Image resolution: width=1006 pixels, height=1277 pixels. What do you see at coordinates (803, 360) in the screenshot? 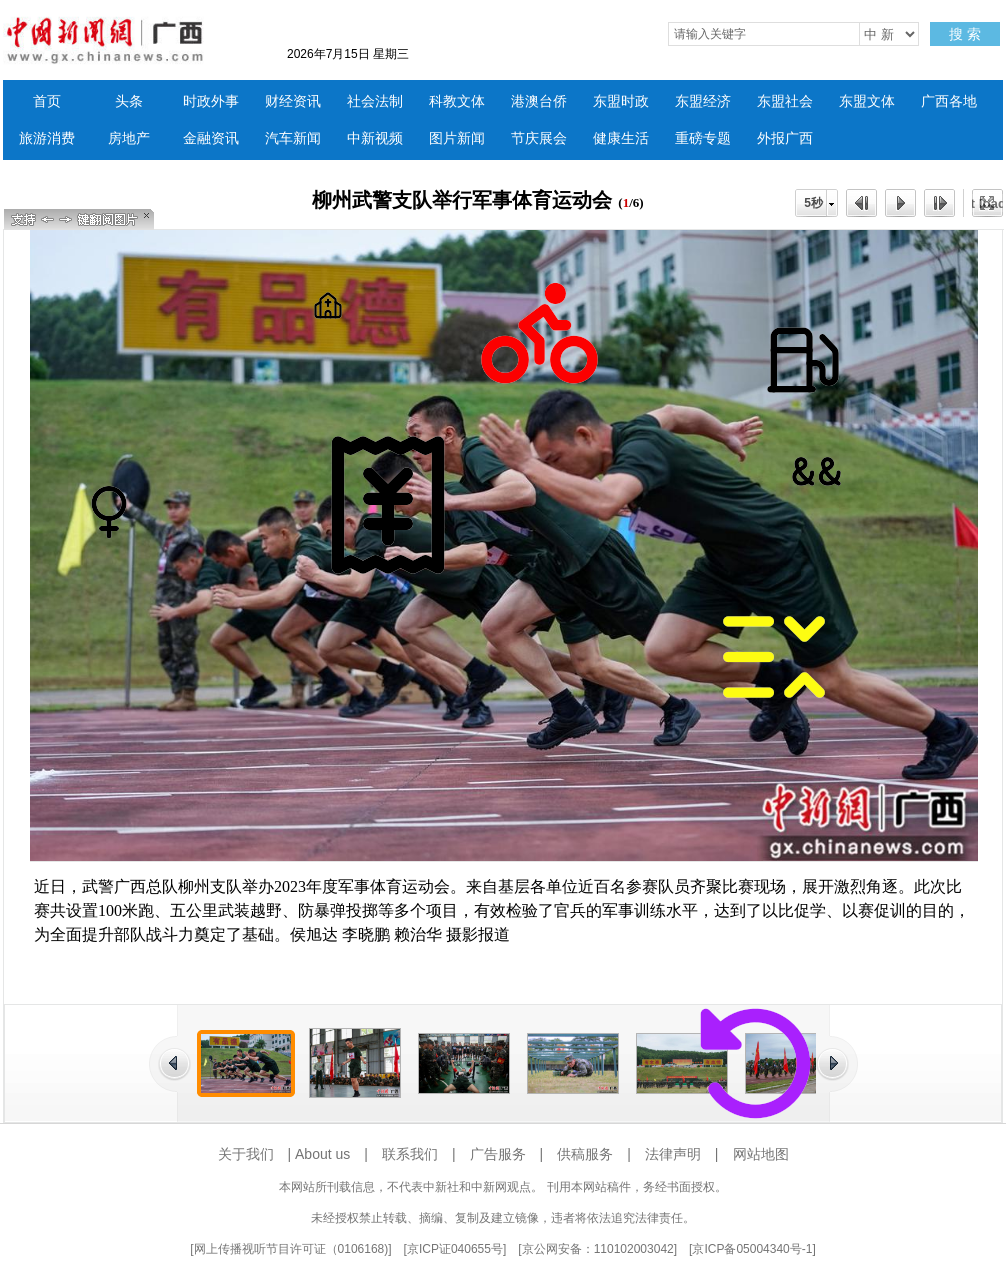
I see `find nearby gas stations` at bounding box center [803, 360].